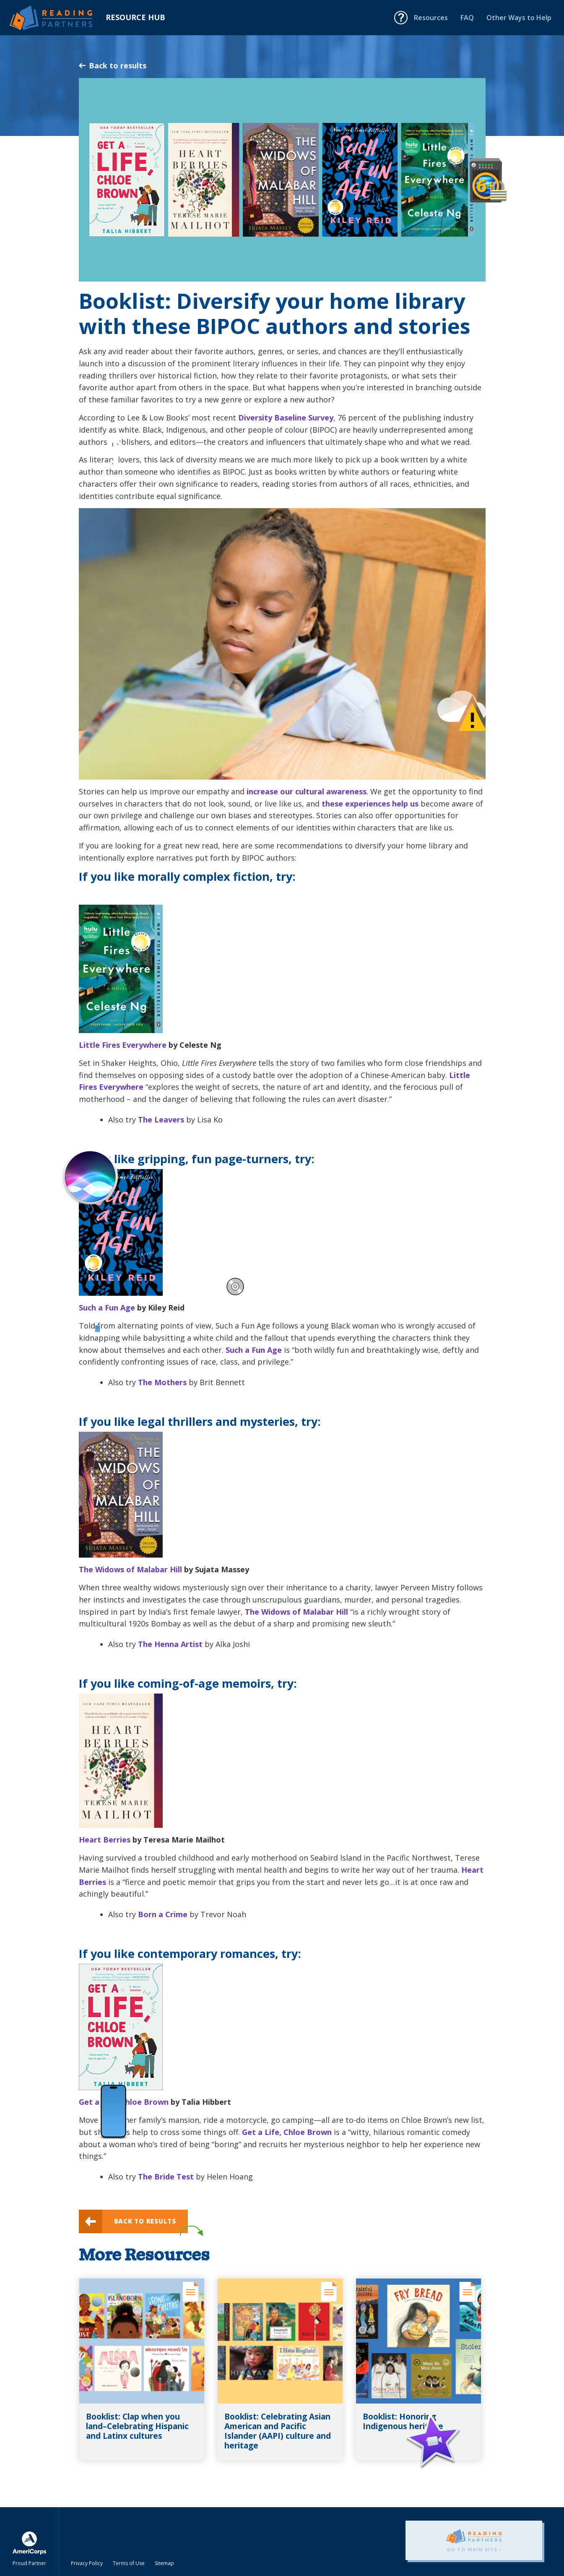  I want to click on redo the last undone action, so click(192, 2231).